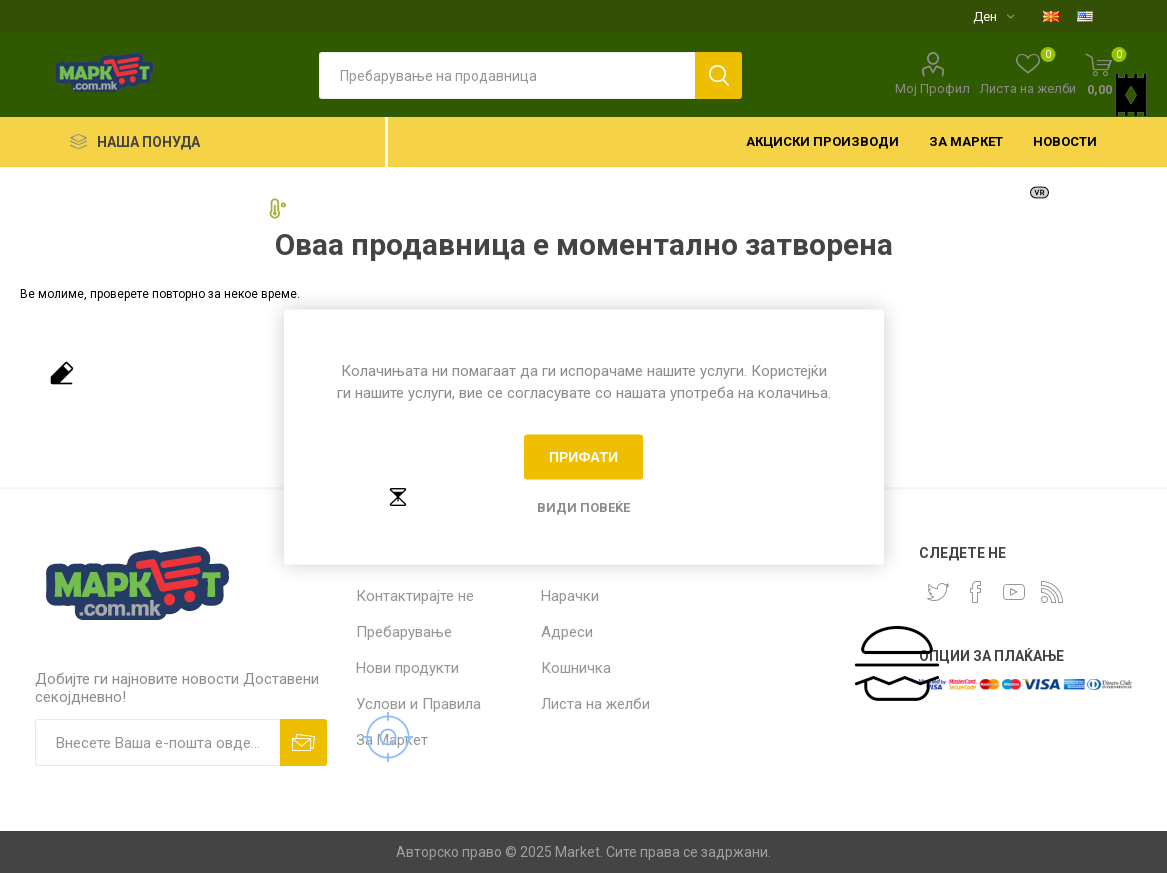  What do you see at coordinates (398, 497) in the screenshot?
I see `indicates a process is in progress or loading` at bounding box center [398, 497].